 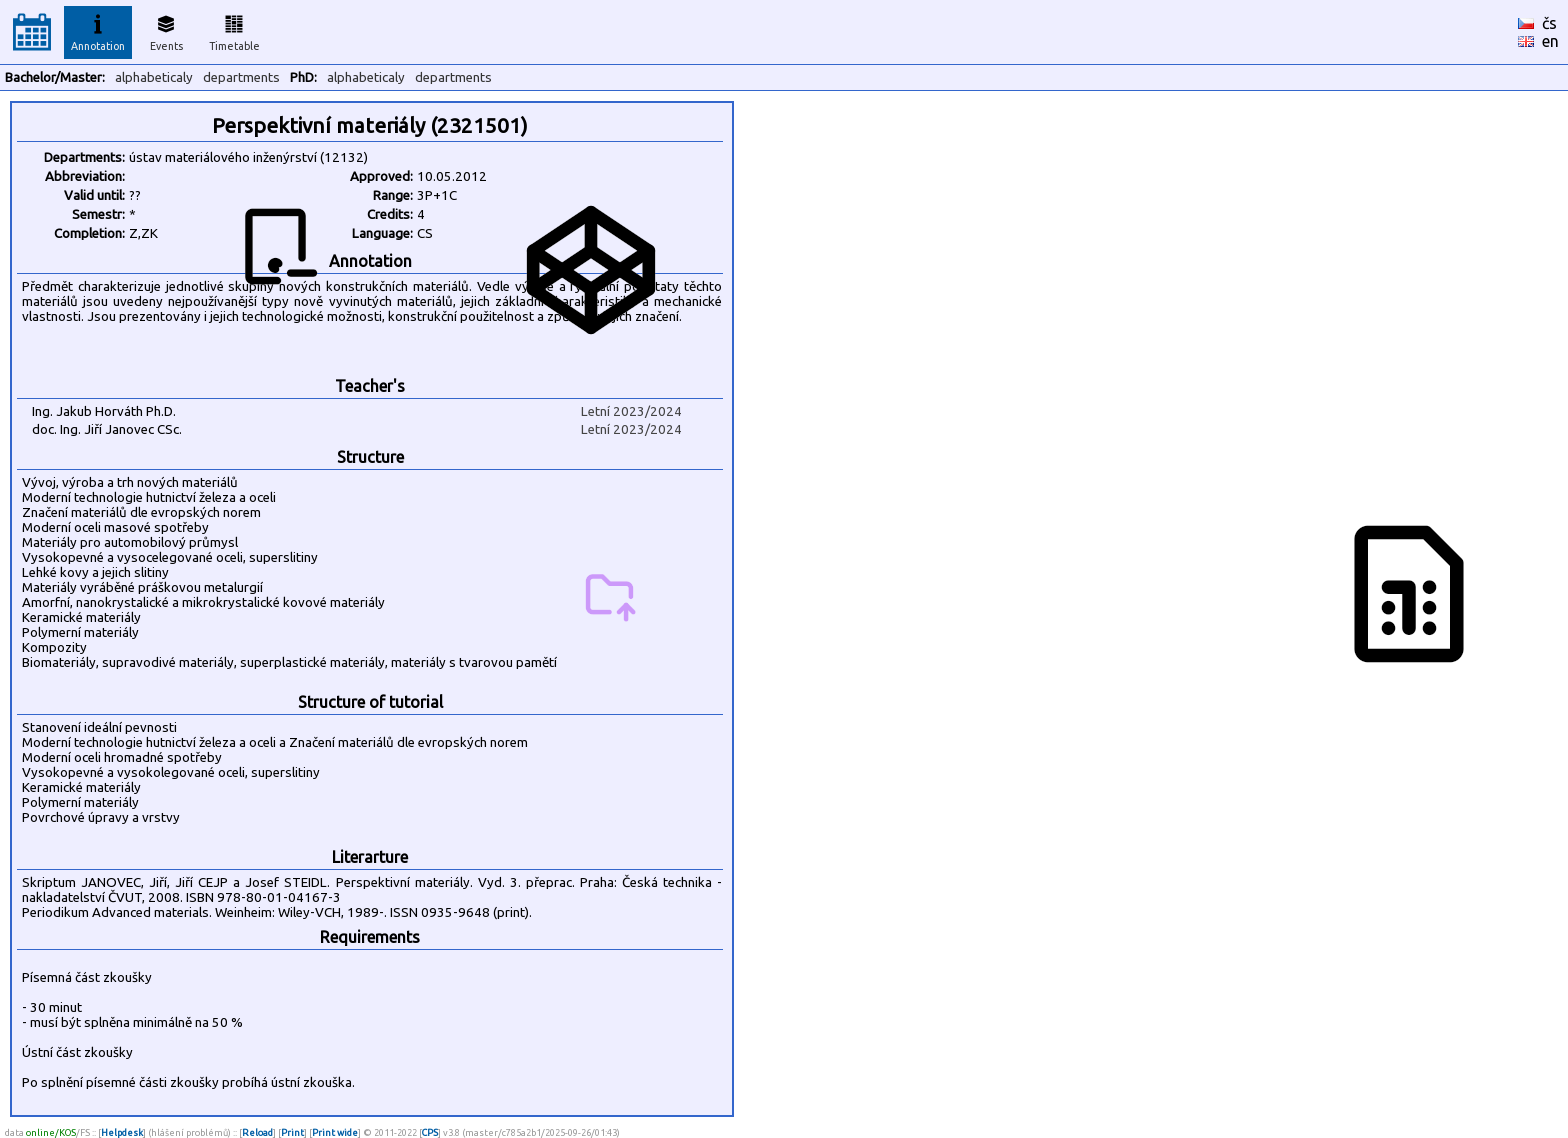 What do you see at coordinates (591, 270) in the screenshot?
I see `open CodePen website` at bounding box center [591, 270].